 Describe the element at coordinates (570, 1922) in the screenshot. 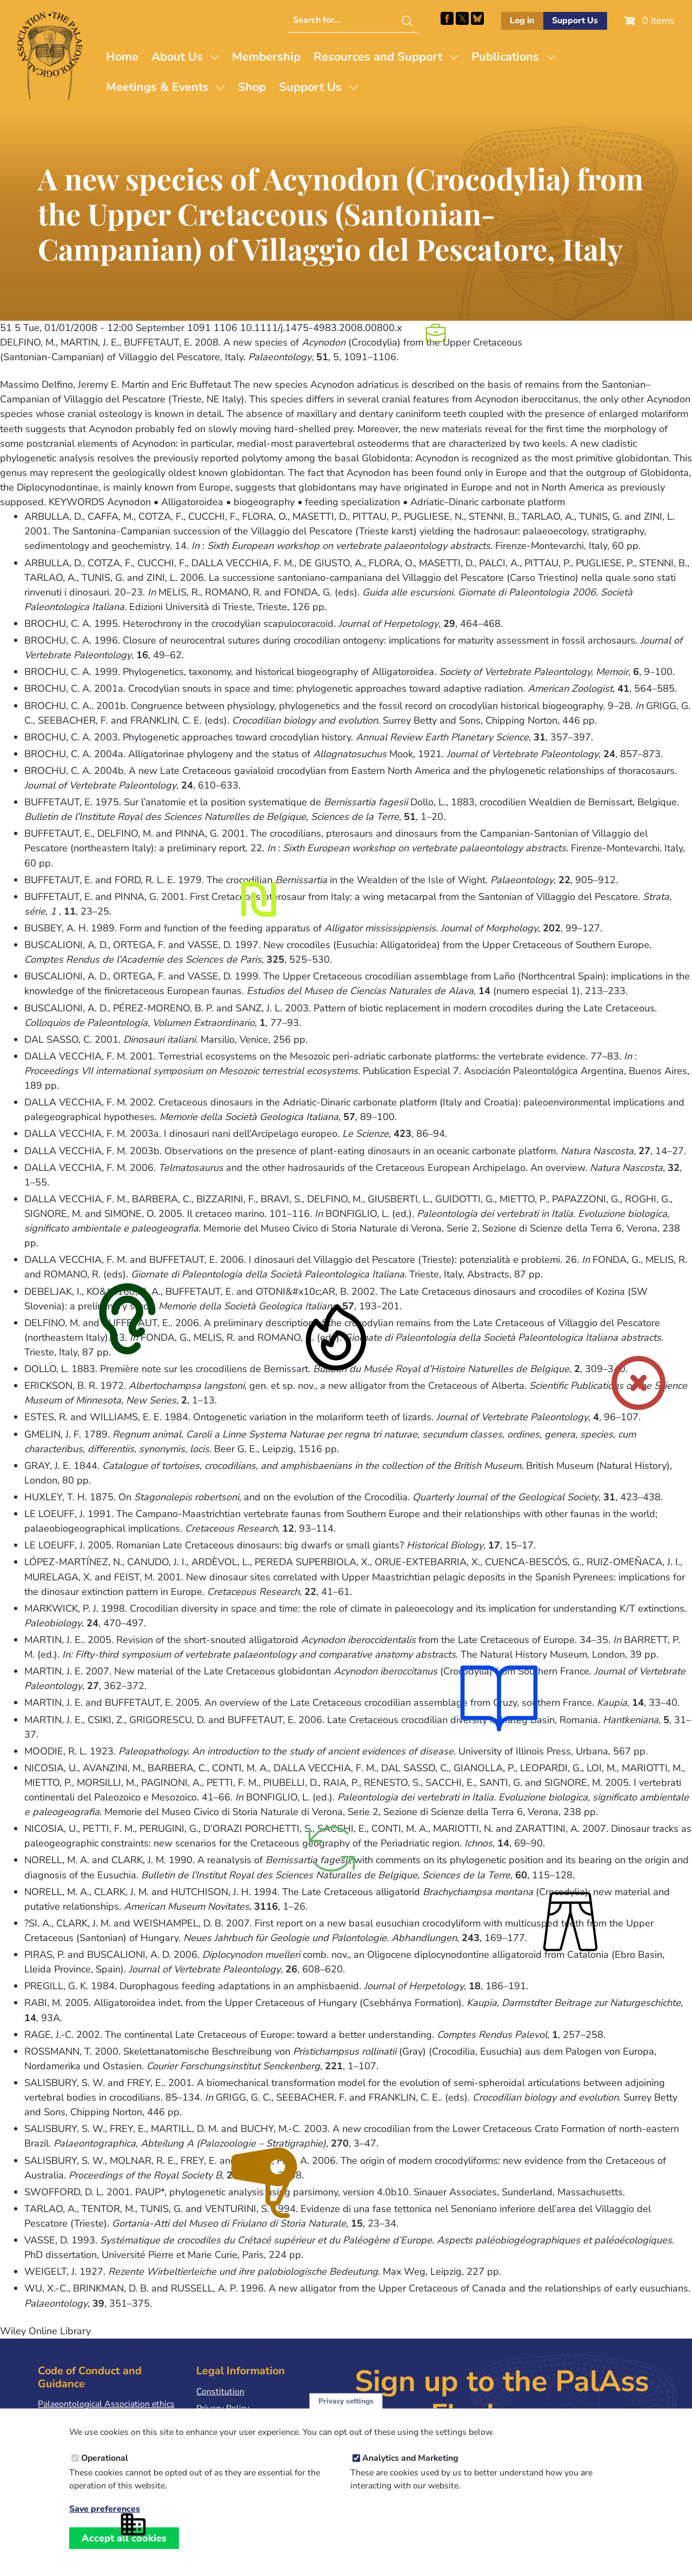

I see `browse pants or bottoms category` at that location.